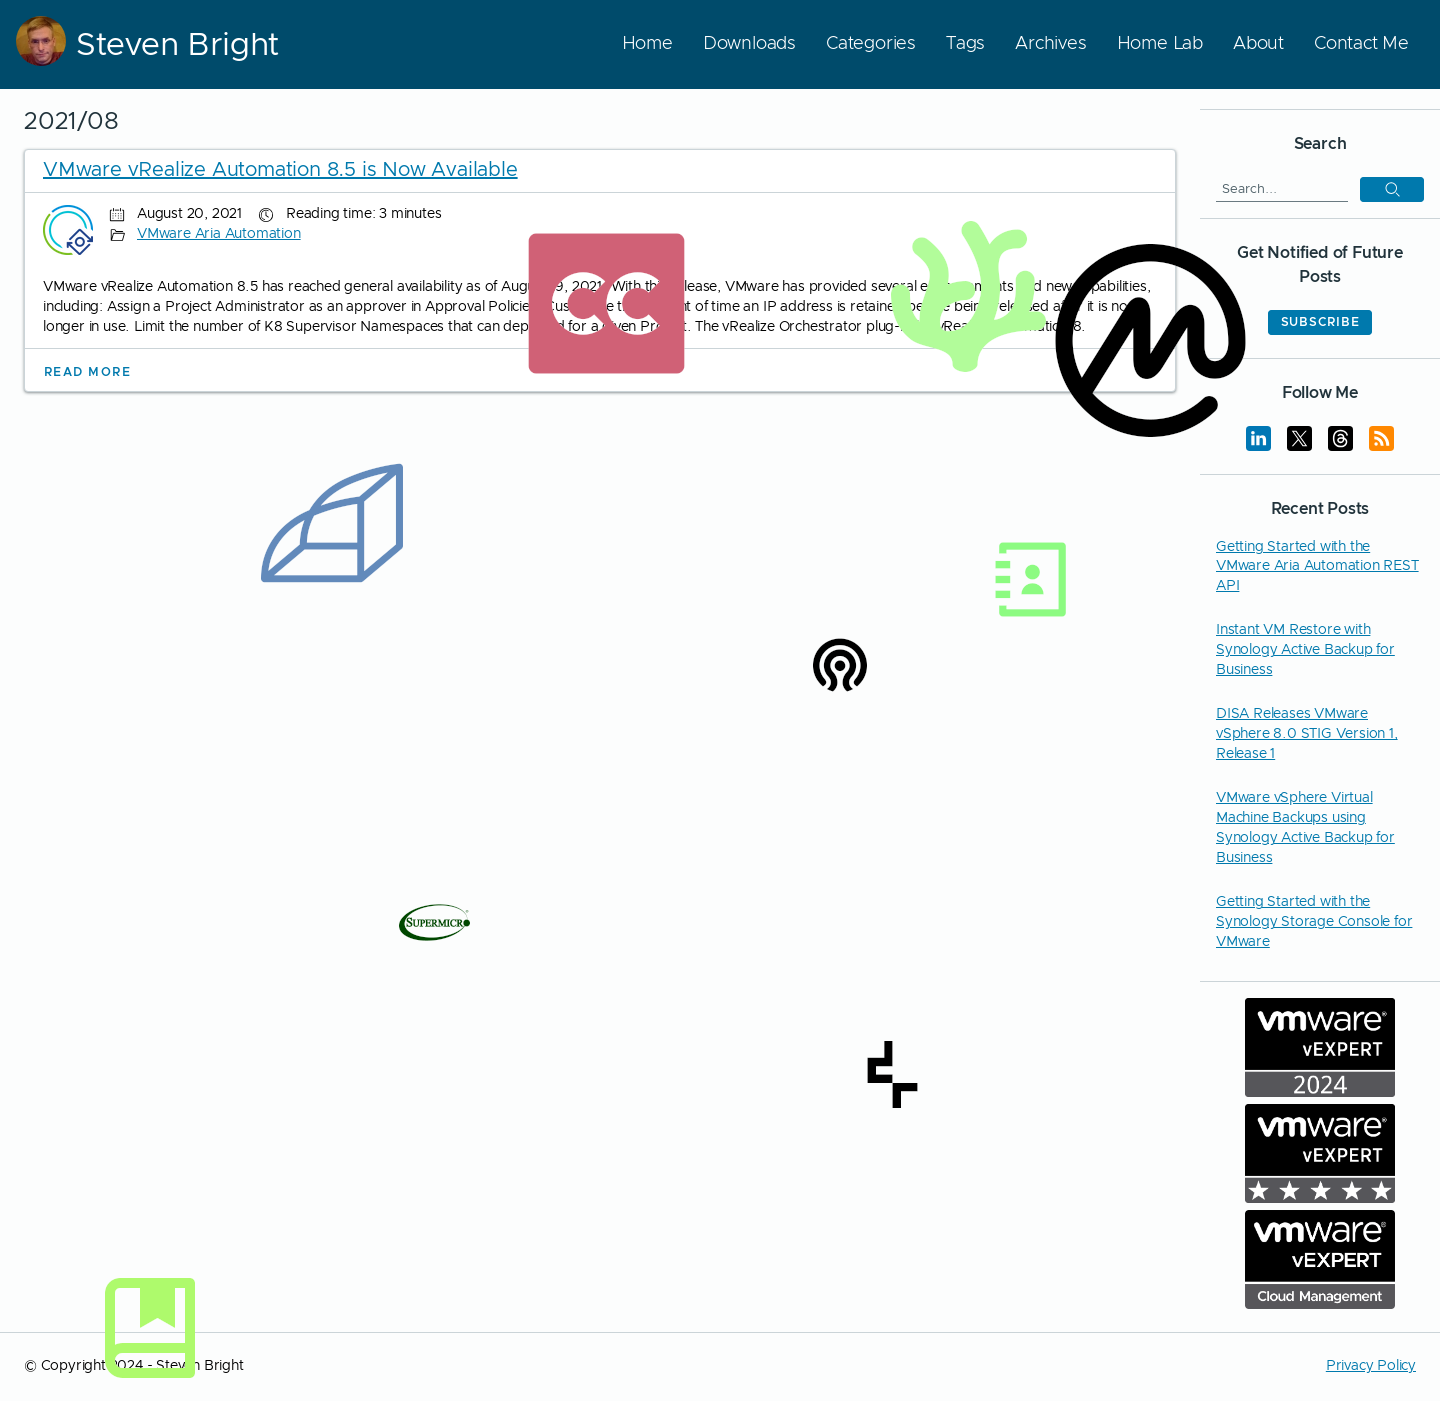 Image resolution: width=1440 pixels, height=1401 pixels. What do you see at coordinates (434, 922) in the screenshot?
I see `Supermicro company logo` at bounding box center [434, 922].